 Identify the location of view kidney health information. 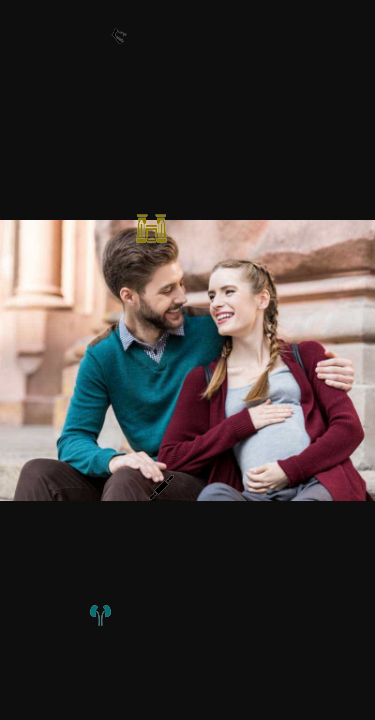
(100, 615).